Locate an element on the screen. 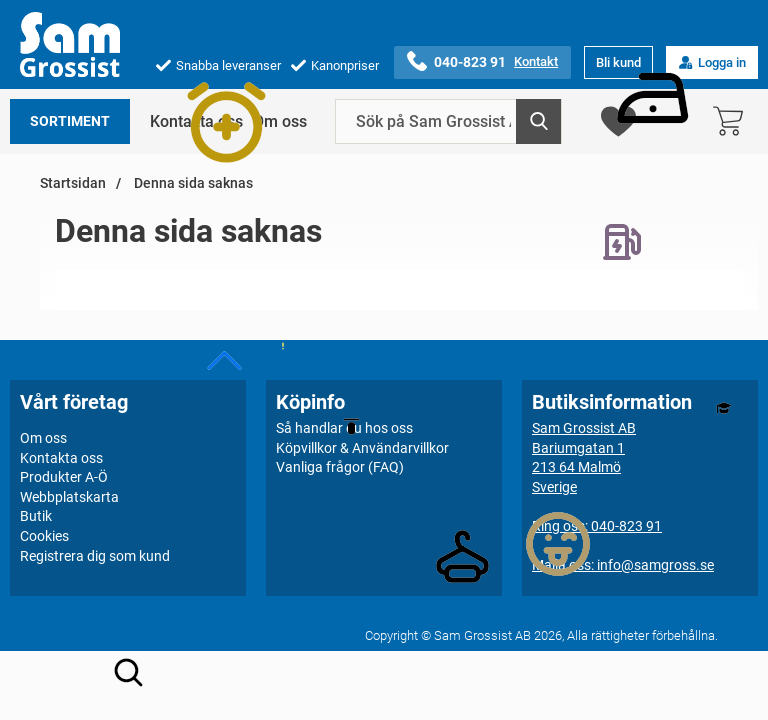 The image size is (768, 720). access education or learning resources is located at coordinates (724, 408).